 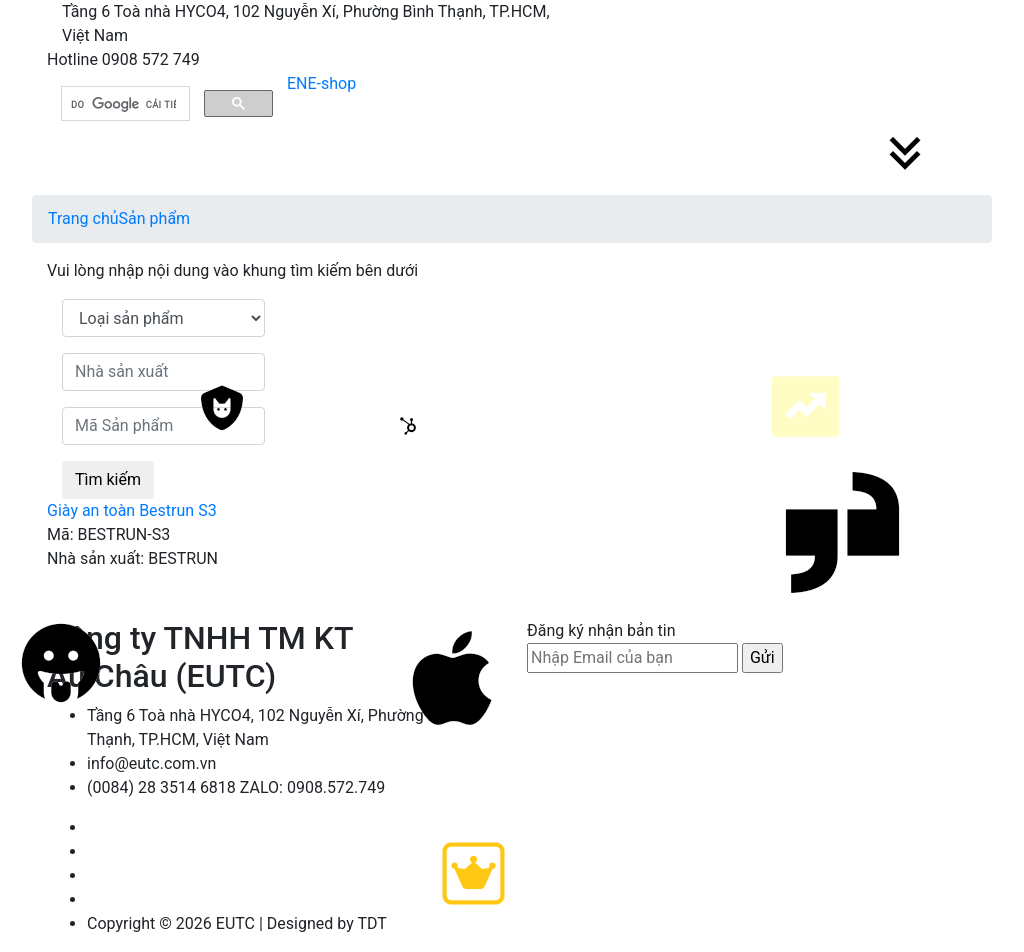 I want to click on pet protection or insurance services, so click(x=222, y=408).